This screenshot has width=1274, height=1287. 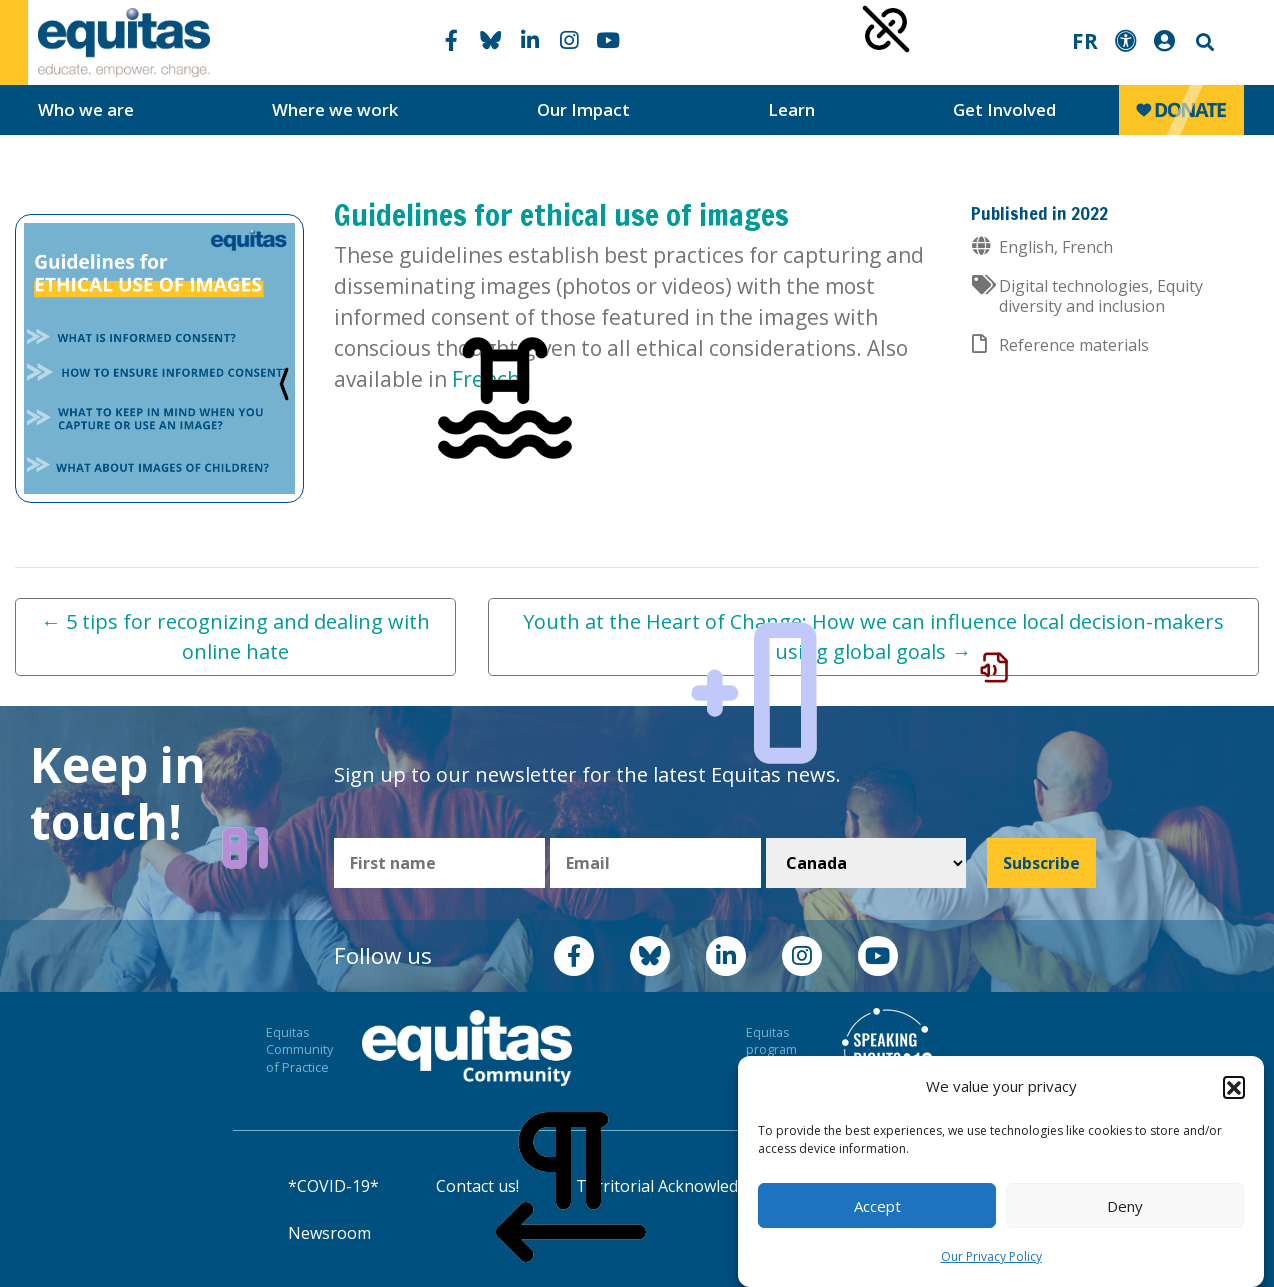 I want to click on open audio file, so click(x=995, y=667).